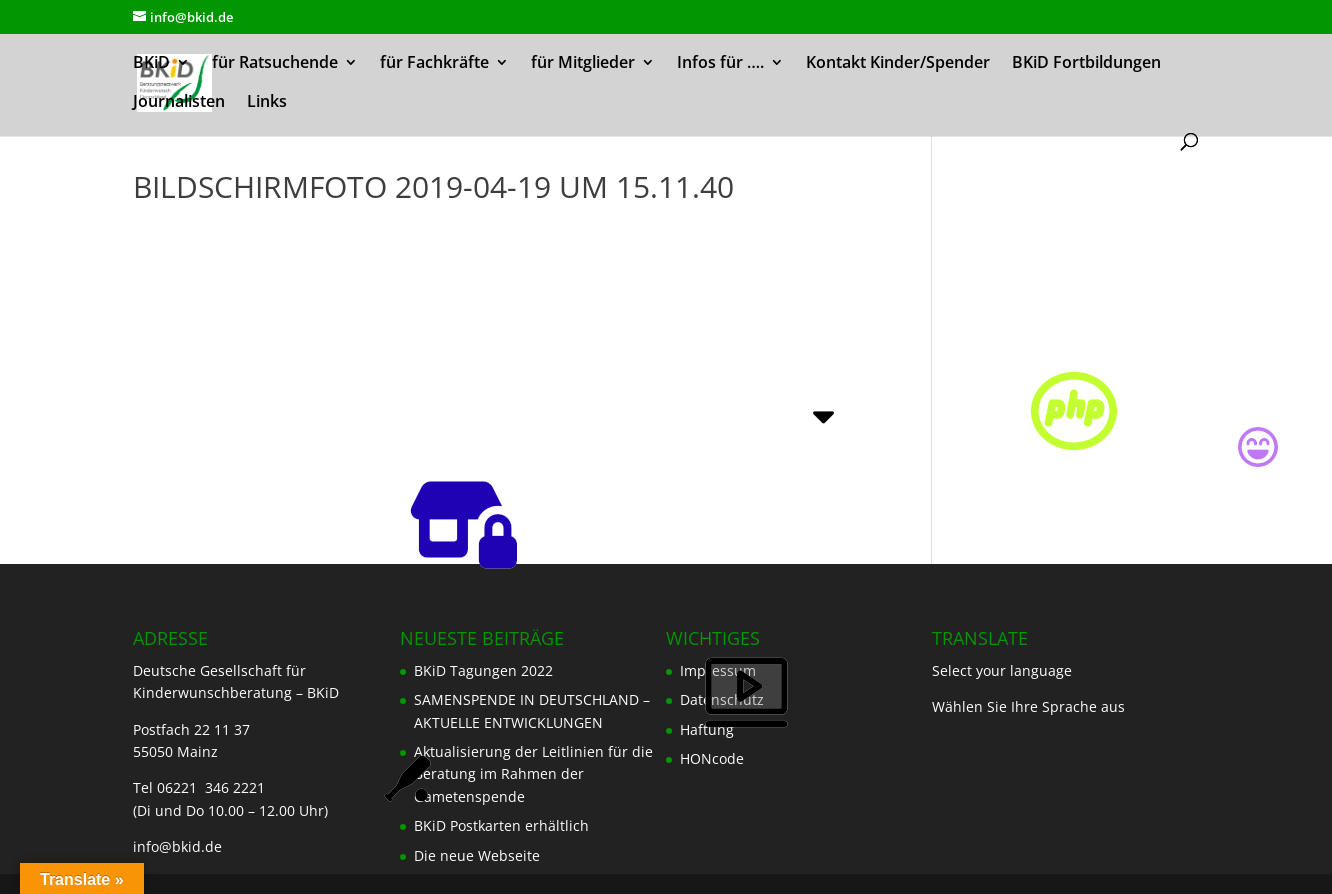 This screenshot has width=1332, height=894. Describe the element at coordinates (823, 416) in the screenshot. I see `expand a dropdown menu` at that location.